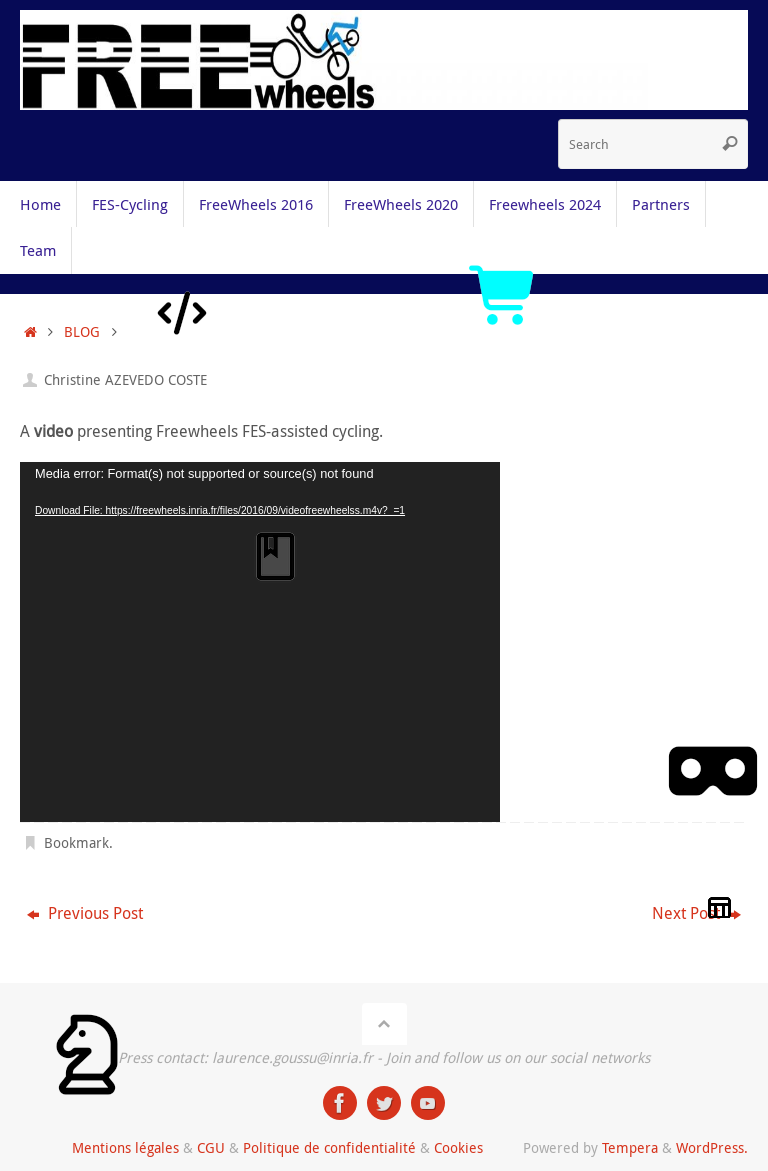 The width and height of the screenshot is (768, 1171). Describe the element at coordinates (713, 771) in the screenshot. I see `launch virtual reality mode` at that location.